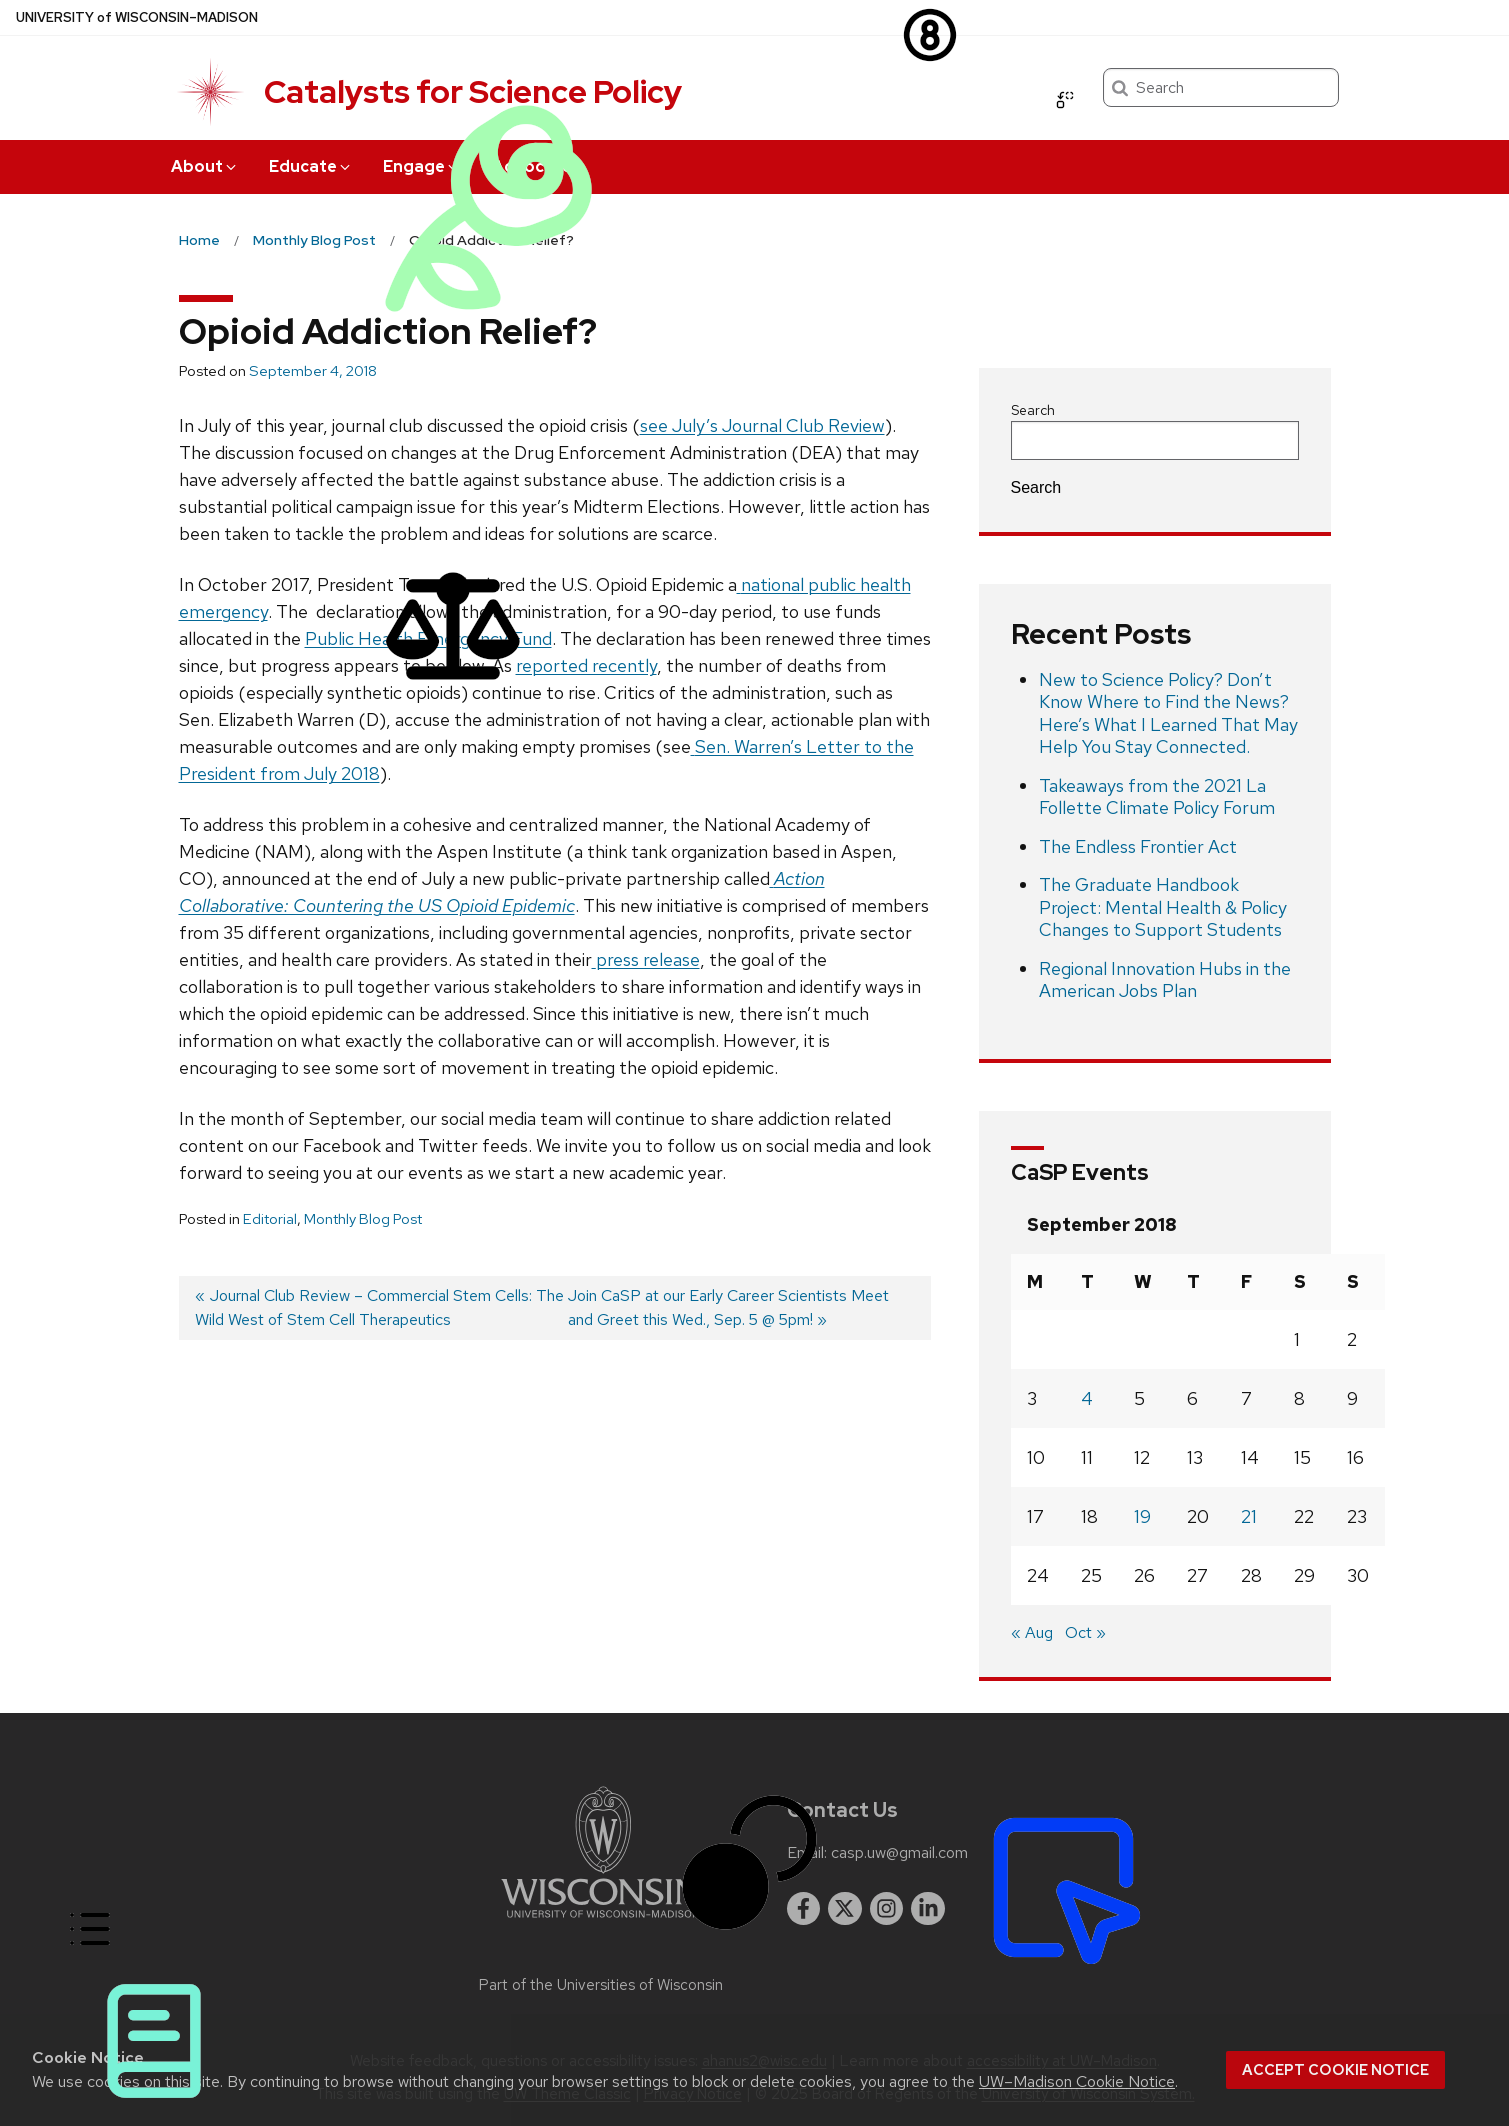 Image resolution: width=1509 pixels, height=2126 pixels. Describe the element at coordinates (1065, 100) in the screenshot. I see `replace or swap an item` at that location.